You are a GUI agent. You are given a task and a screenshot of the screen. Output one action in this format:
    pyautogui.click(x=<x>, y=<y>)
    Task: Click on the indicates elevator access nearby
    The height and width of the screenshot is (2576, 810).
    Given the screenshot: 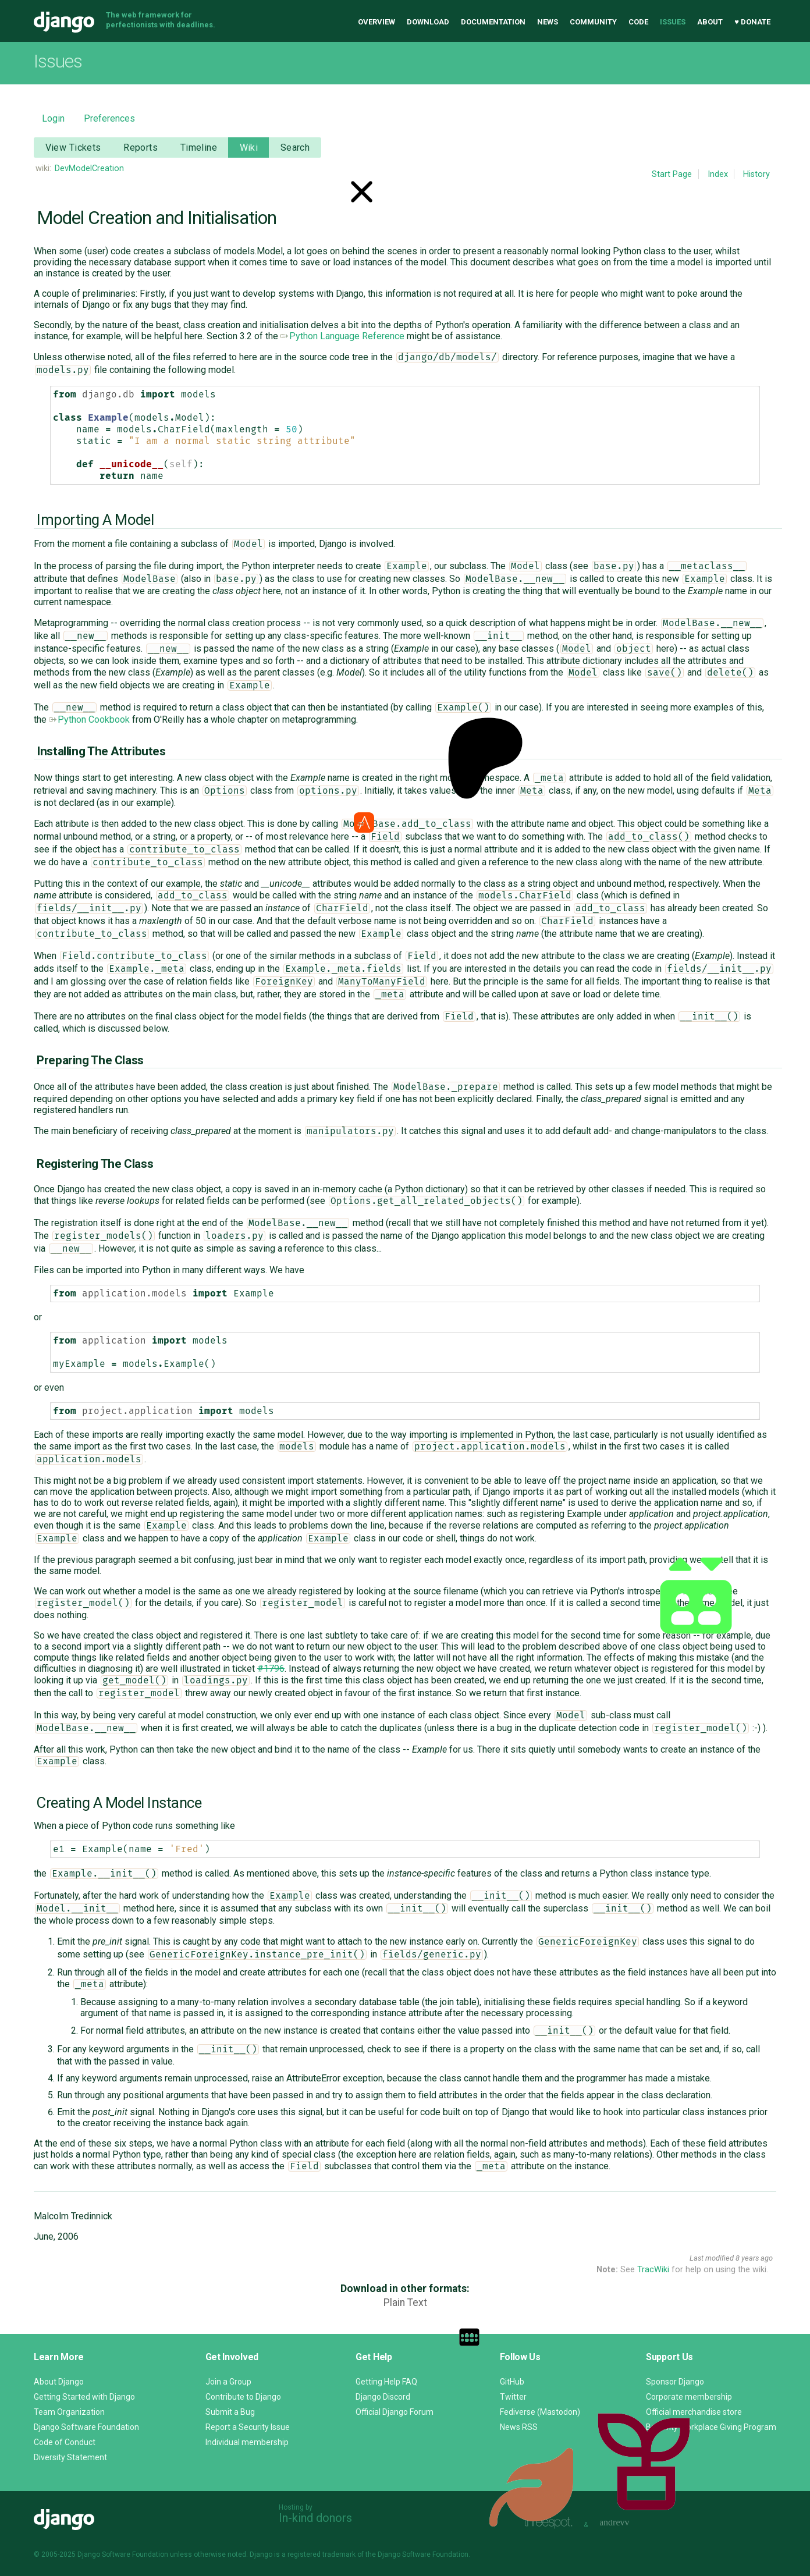 What is the action you would take?
    pyautogui.click(x=696, y=1598)
    